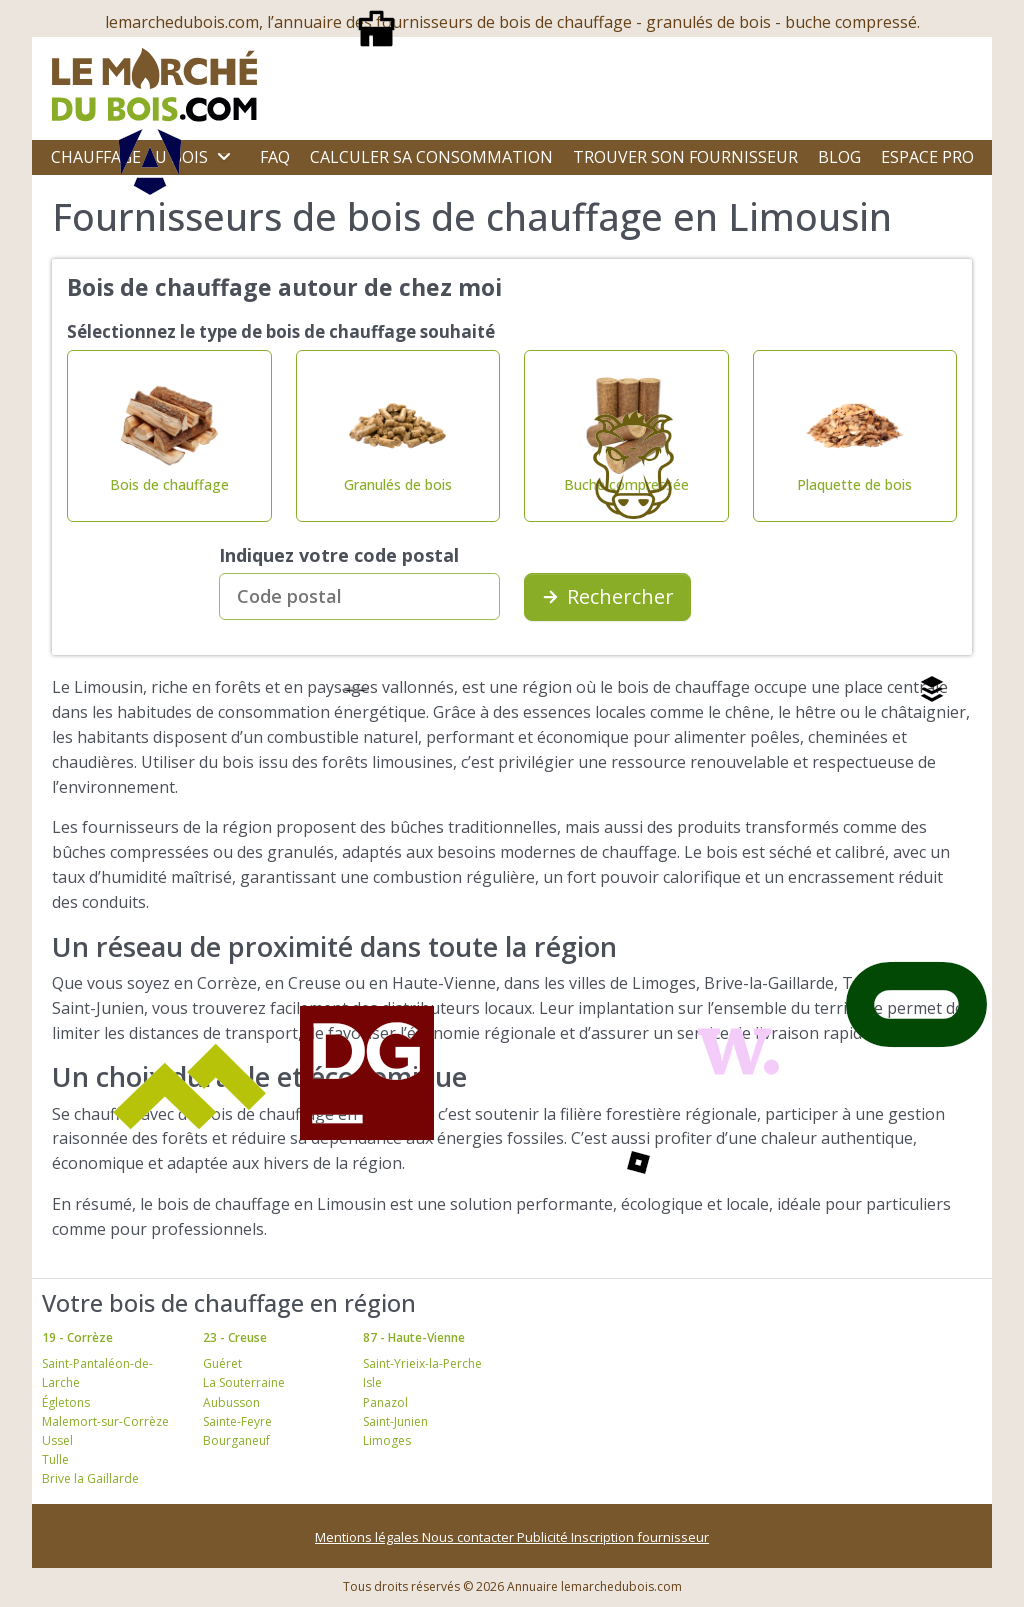 This screenshot has height=1607, width=1024. What do you see at coordinates (932, 689) in the screenshot?
I see `buffer social media management app logo` at bounding box center [932, 689].